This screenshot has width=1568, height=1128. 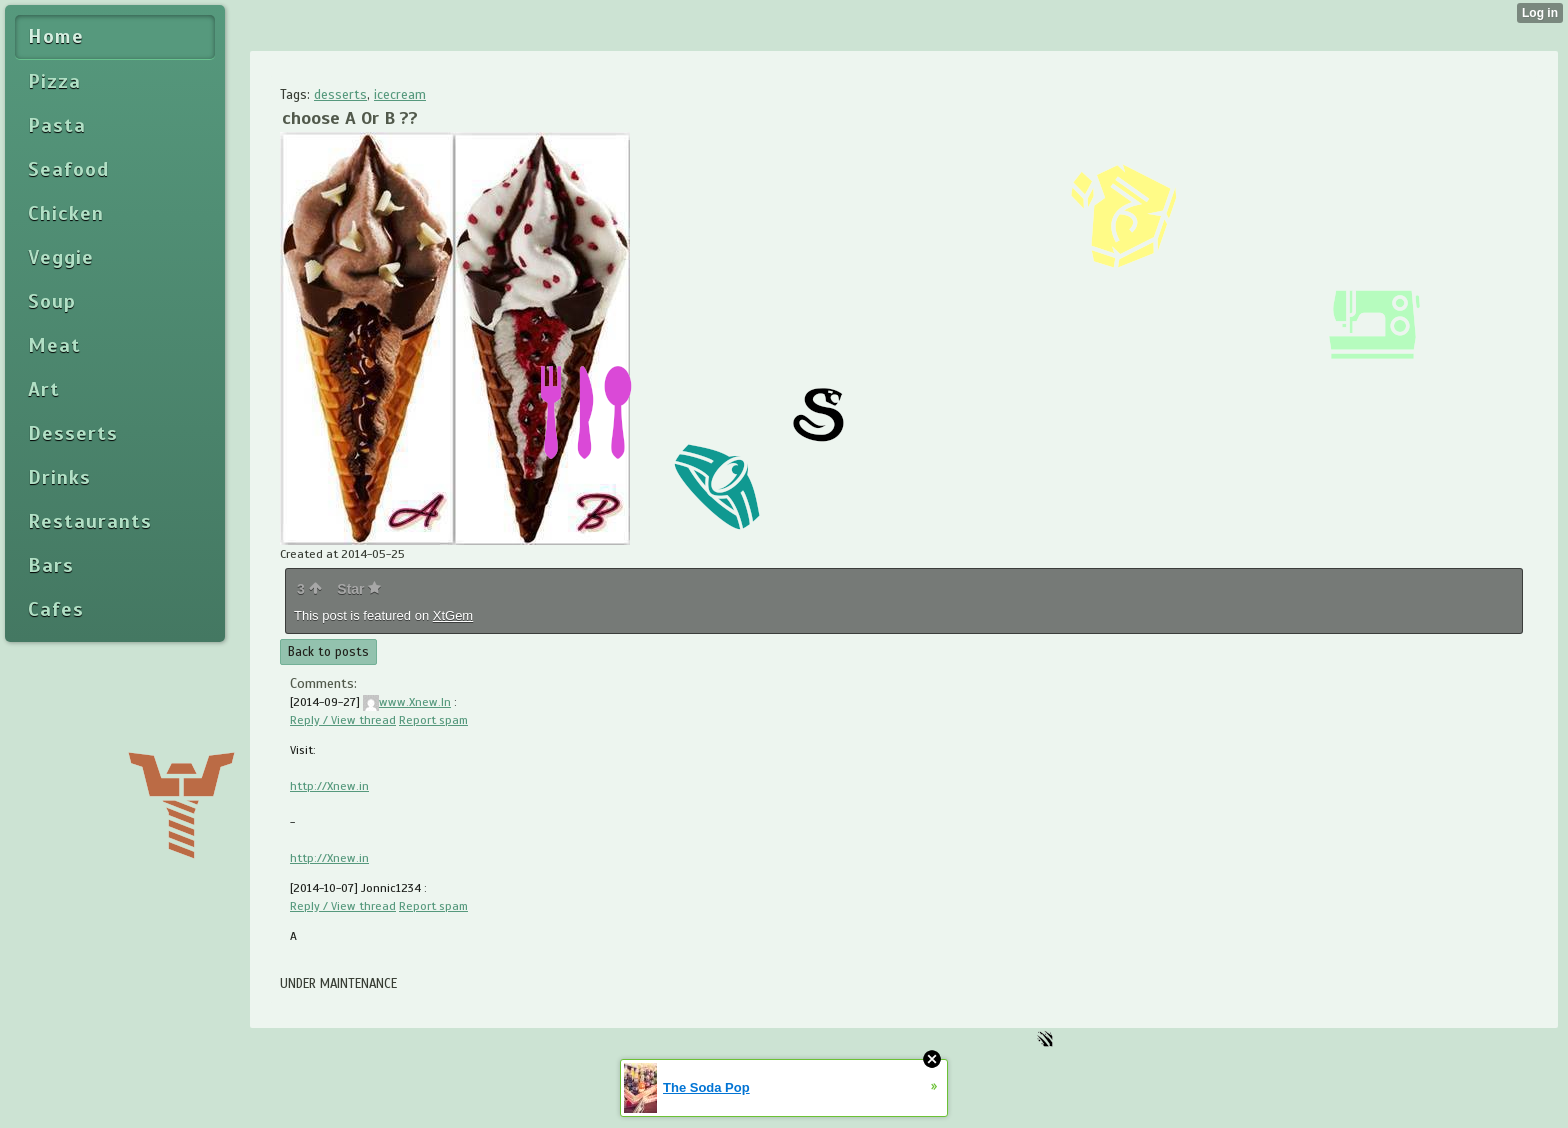 What do you see at coordinates (818, 414) in the screenshot?
I see `play snake game` at bounding box center [818, 414].